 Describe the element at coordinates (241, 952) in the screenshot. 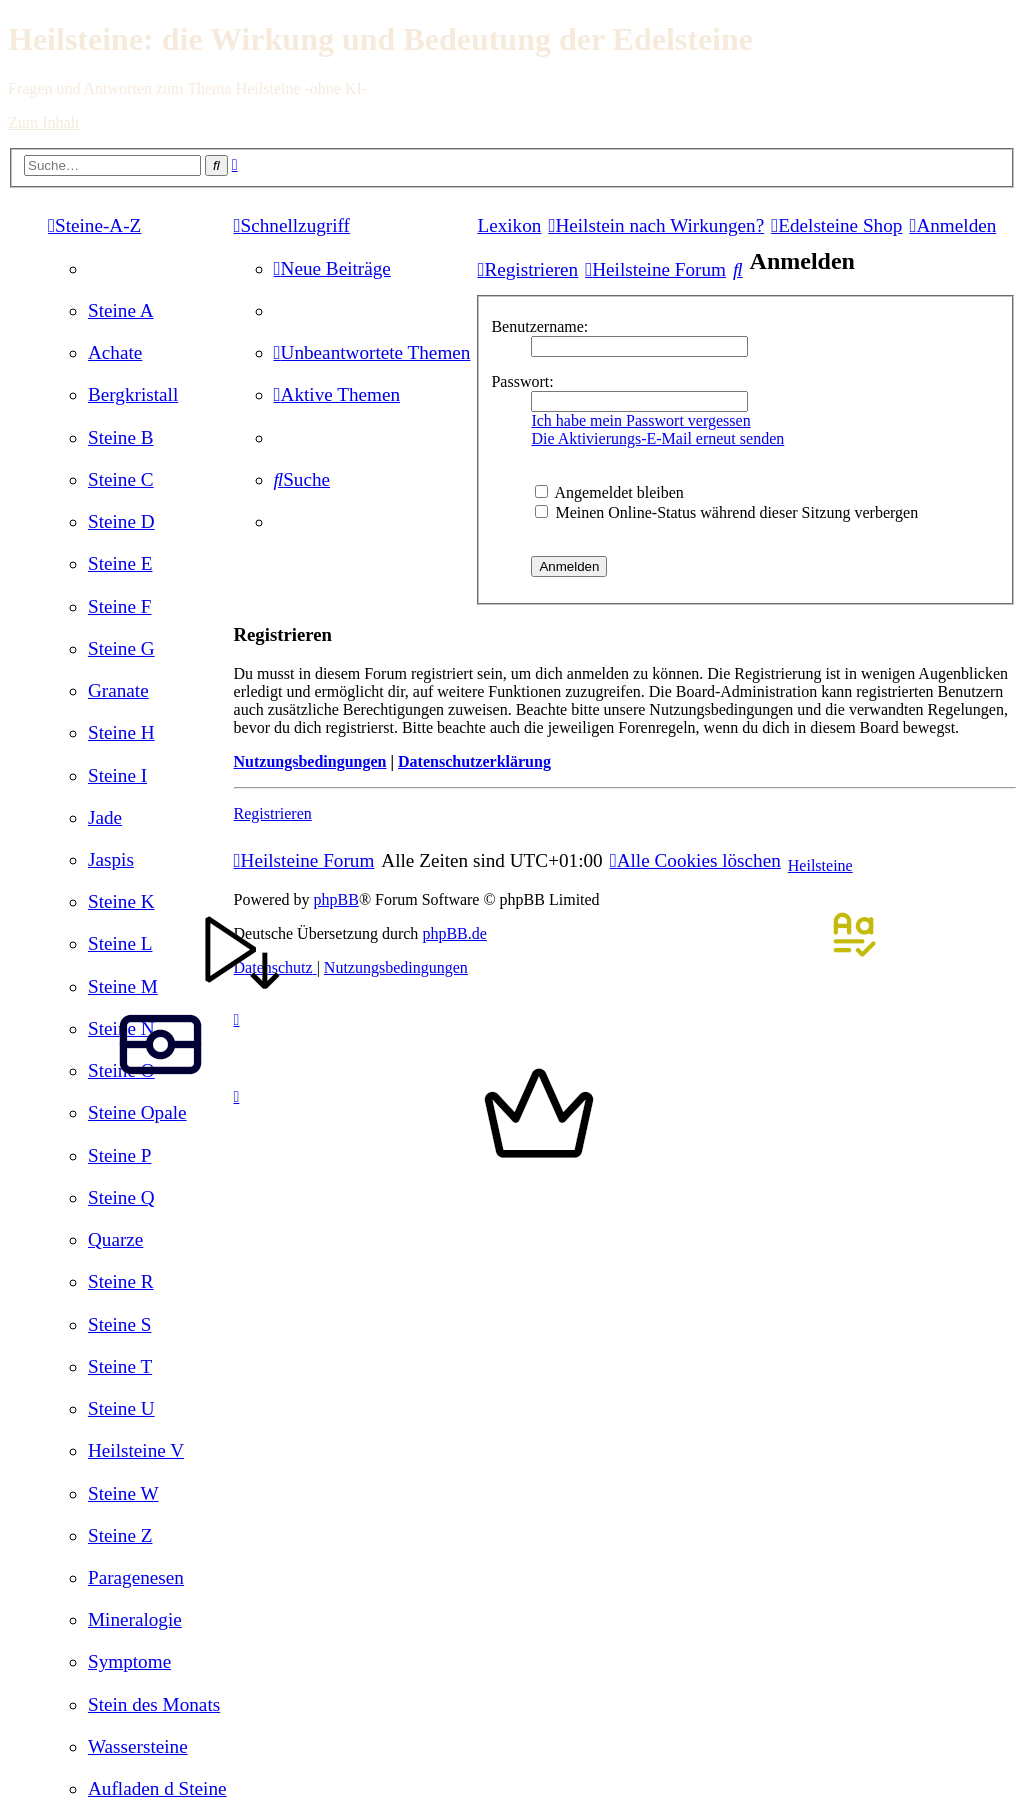

I see `run code below current selection` at that location.